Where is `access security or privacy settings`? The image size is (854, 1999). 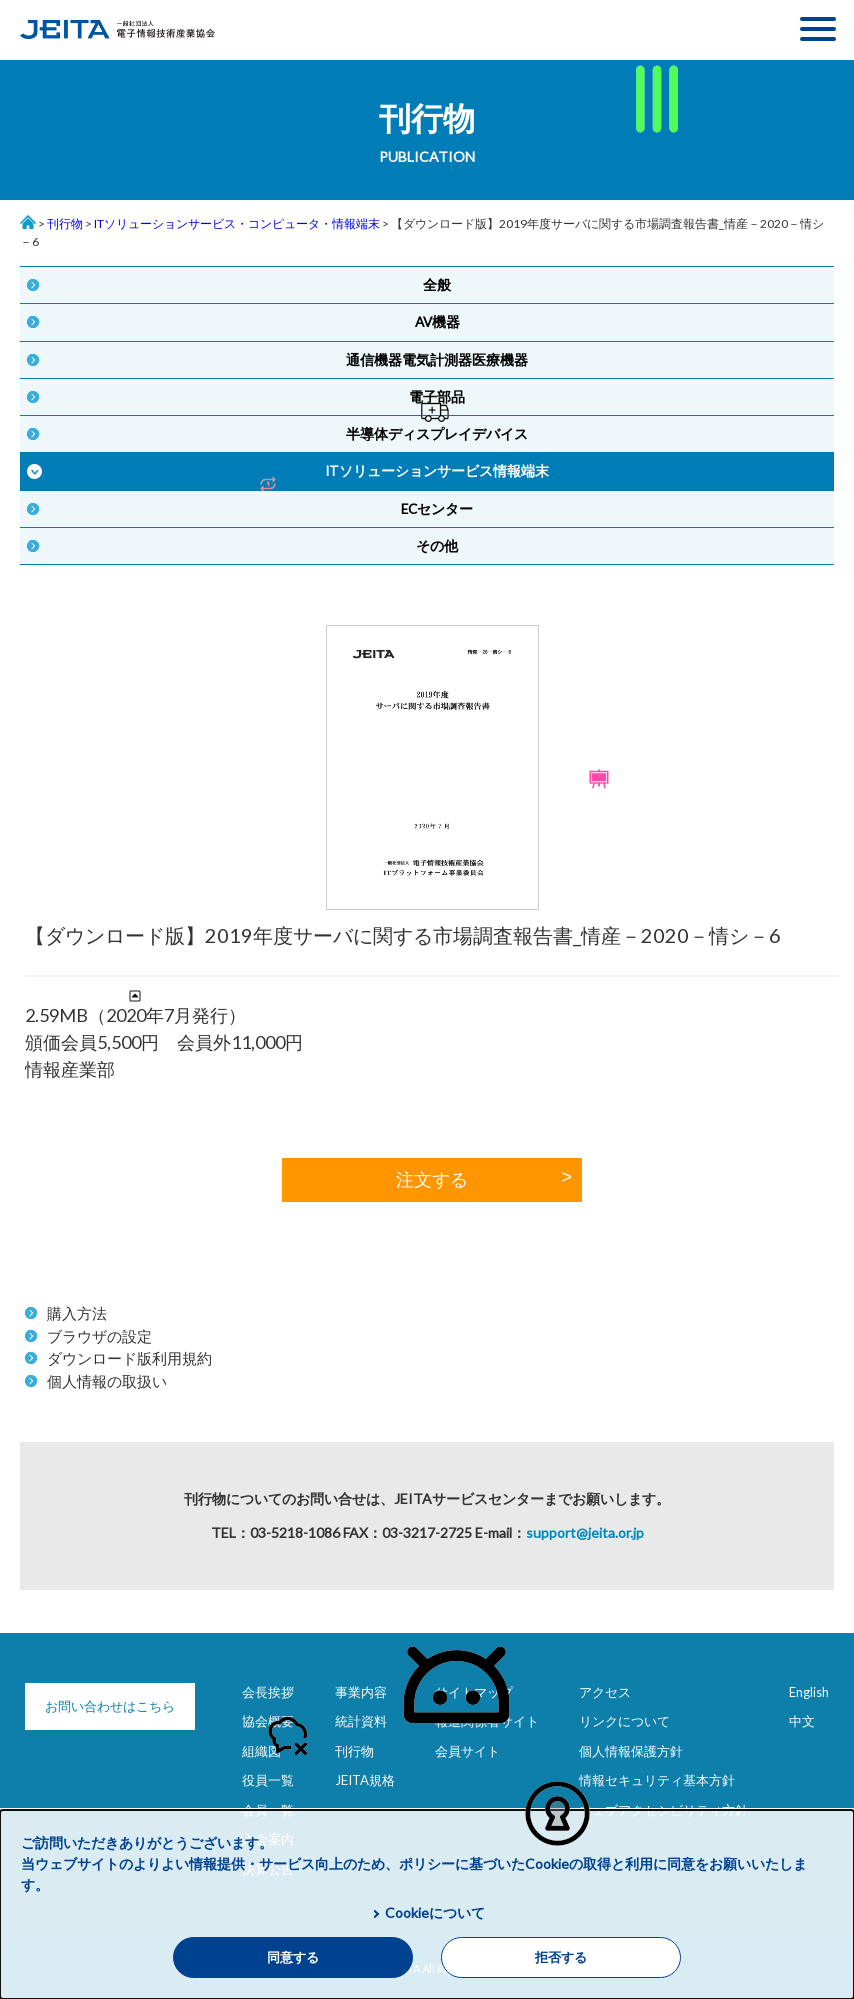 access security or privacy settings is located at coordinates (557, 1813).